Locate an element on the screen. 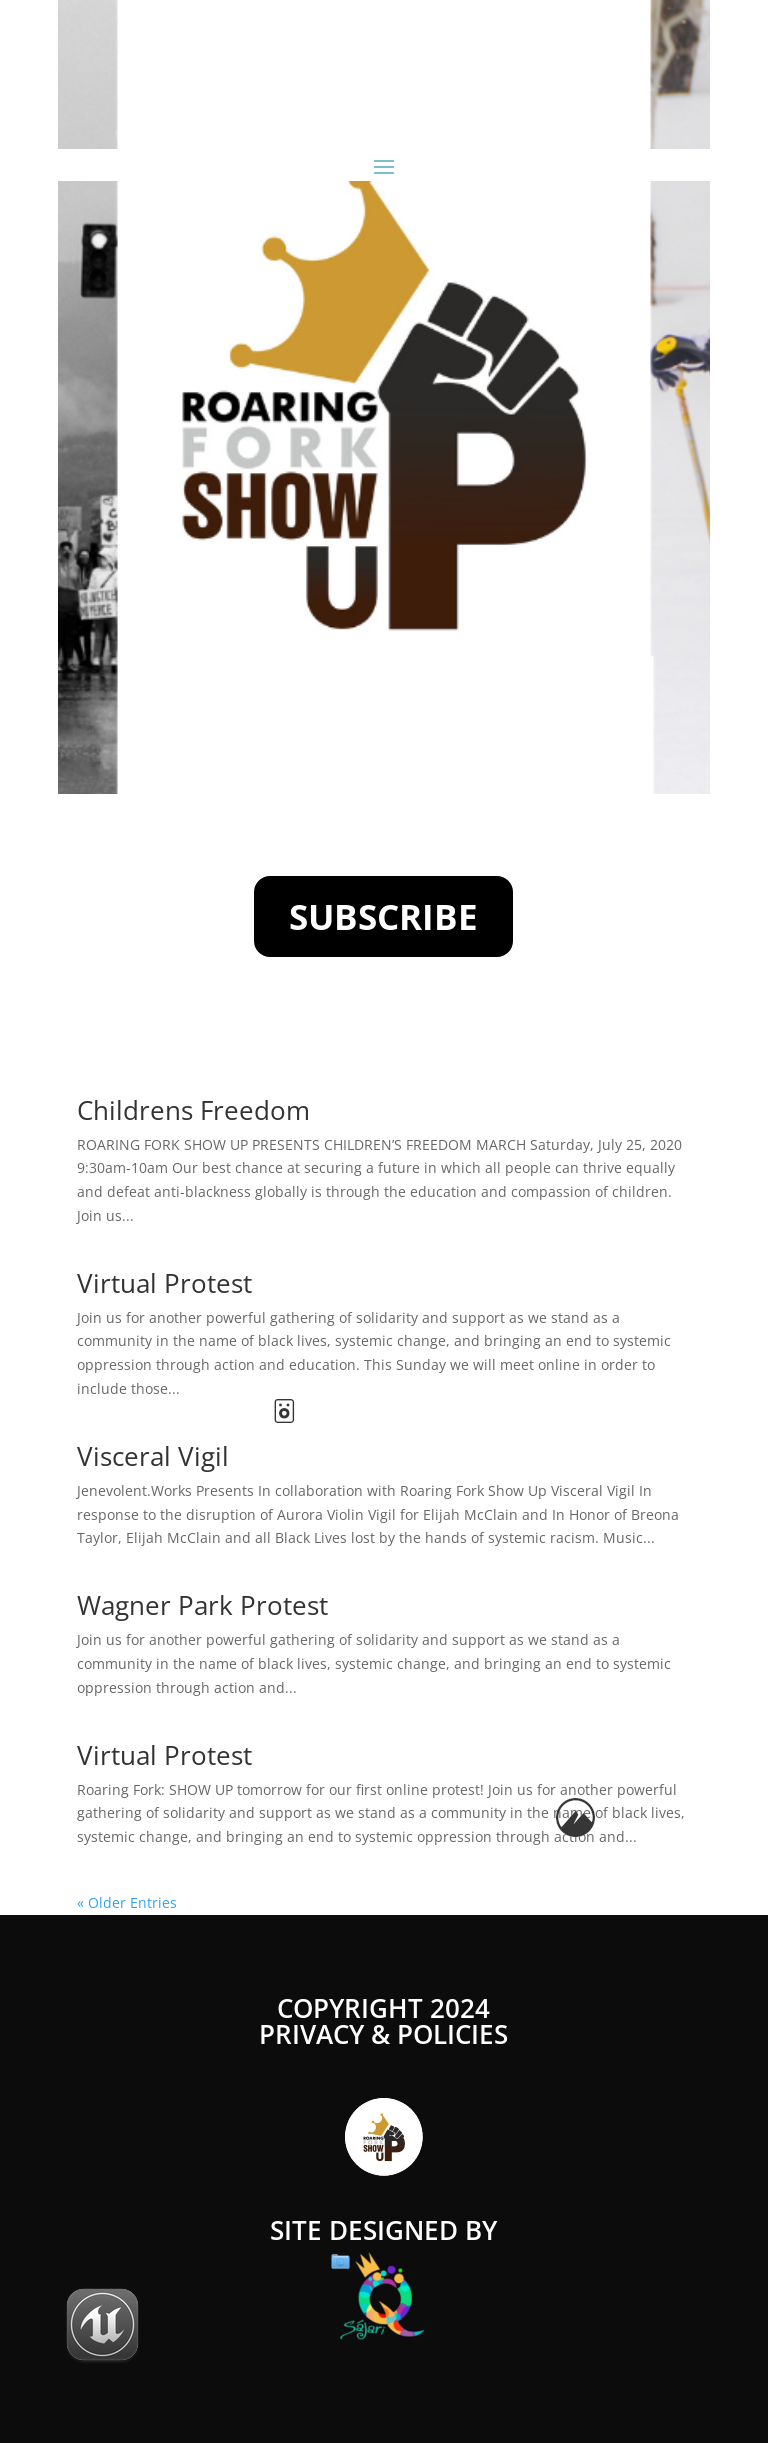 Image resolution: width=768 pixels, height=2443 pixels. open PC or windows computer folder is located at coordinates (340, 2261).